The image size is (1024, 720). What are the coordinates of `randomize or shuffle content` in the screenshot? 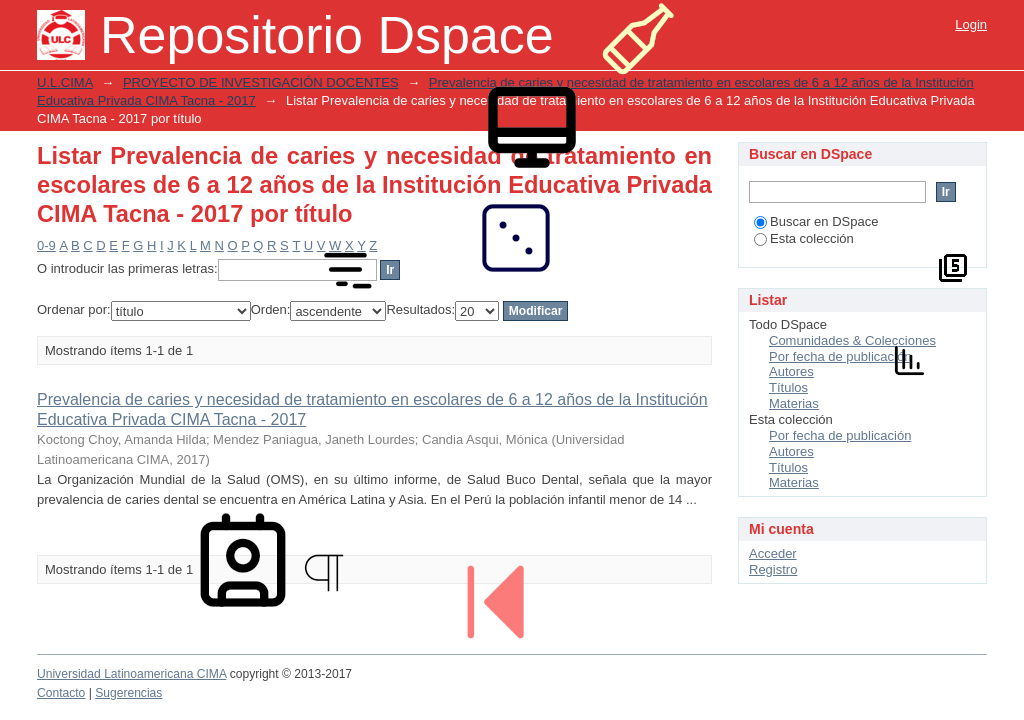 It's located at (516, 238).